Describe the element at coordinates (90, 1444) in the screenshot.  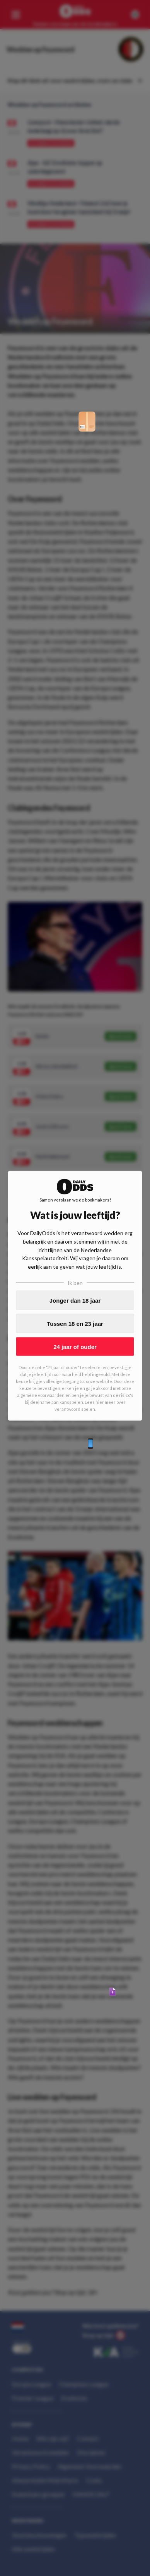
I see `iPhone 8 device connected to your Mac` at that location.